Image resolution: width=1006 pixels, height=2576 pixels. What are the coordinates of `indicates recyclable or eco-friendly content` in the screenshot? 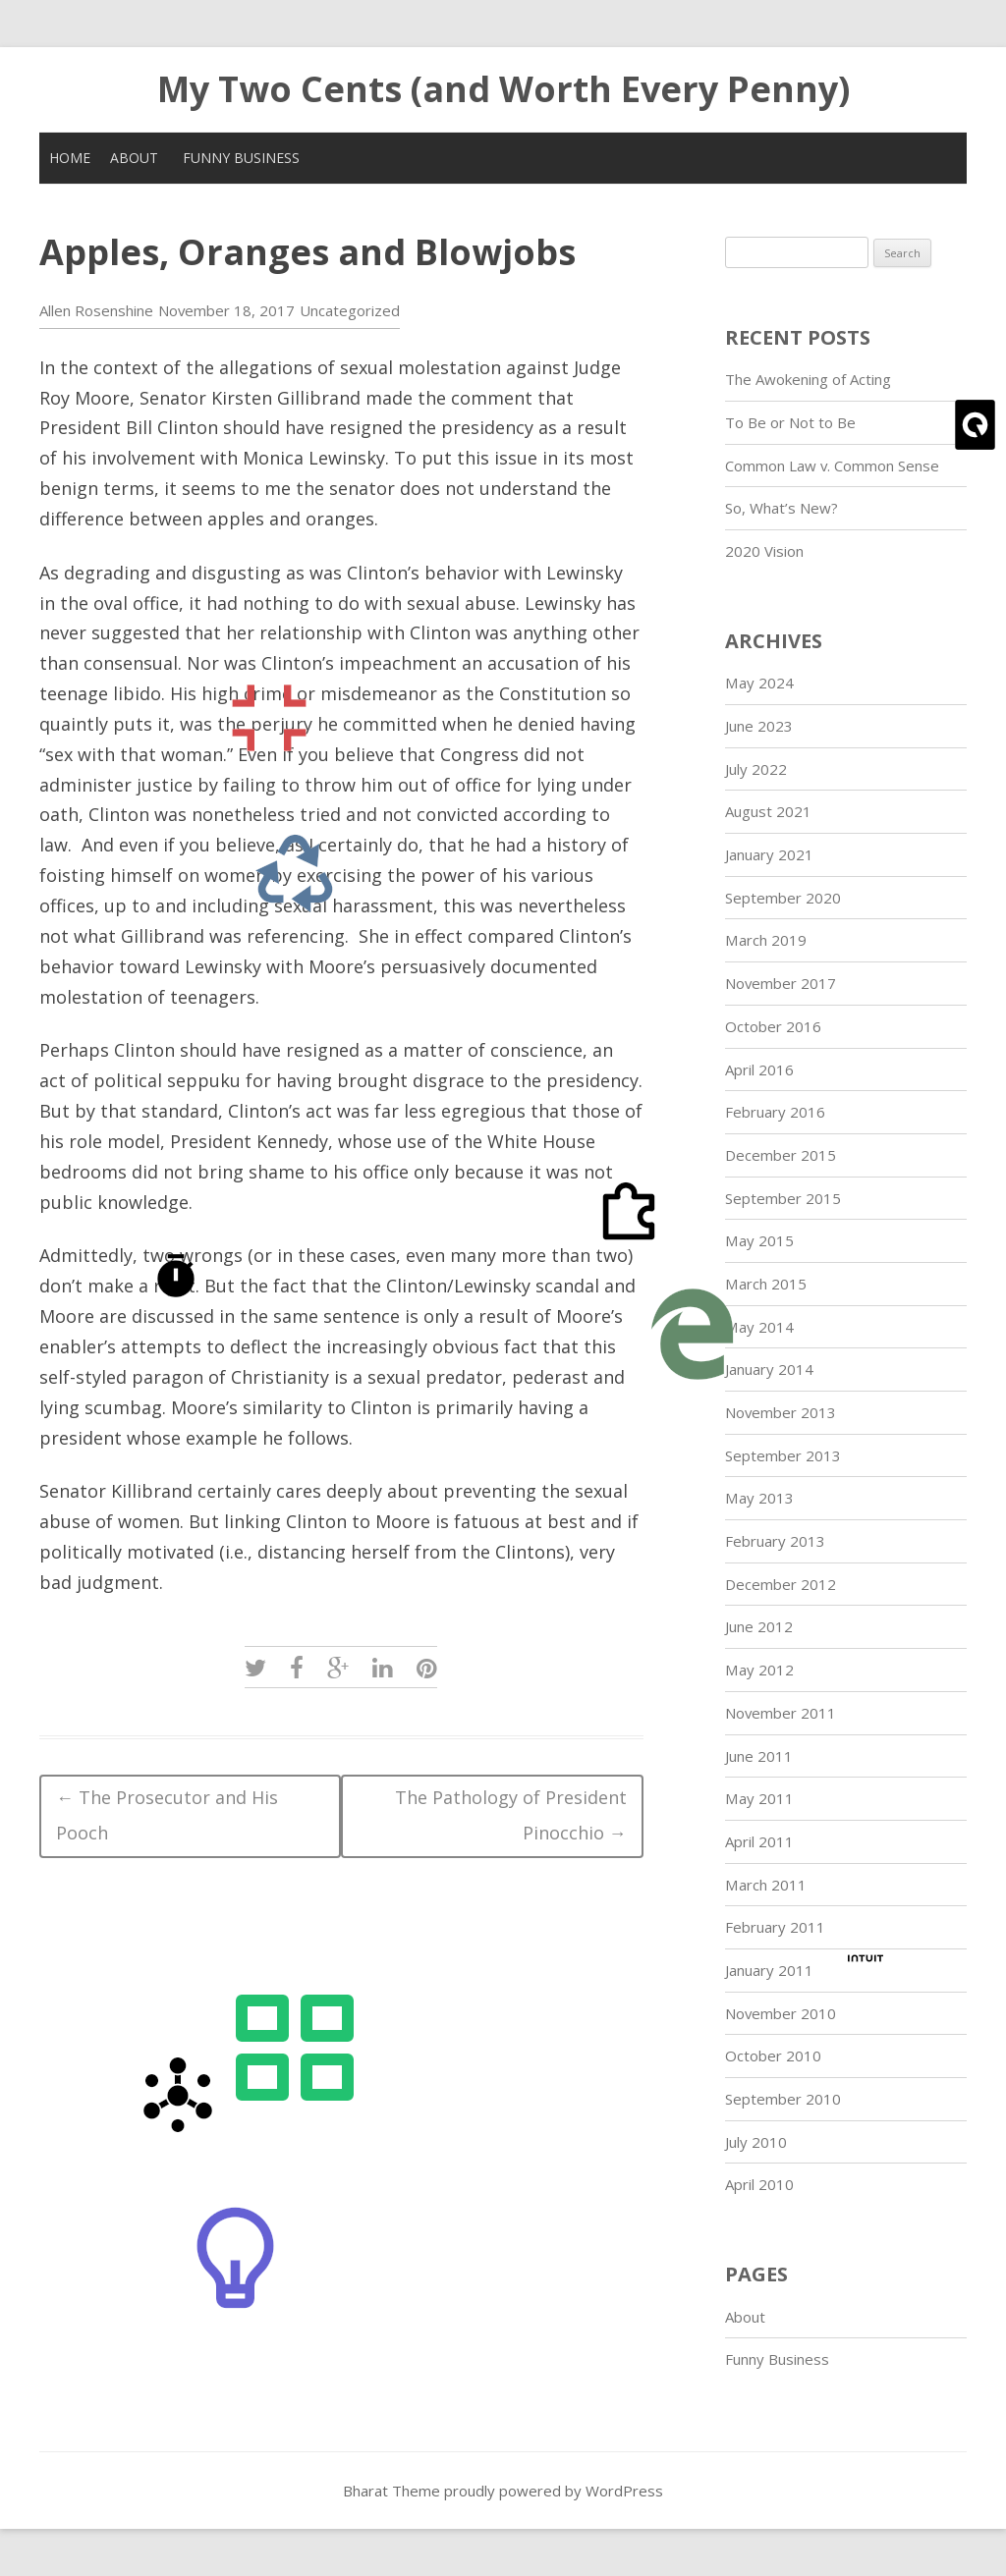 It's located at (295, 871).